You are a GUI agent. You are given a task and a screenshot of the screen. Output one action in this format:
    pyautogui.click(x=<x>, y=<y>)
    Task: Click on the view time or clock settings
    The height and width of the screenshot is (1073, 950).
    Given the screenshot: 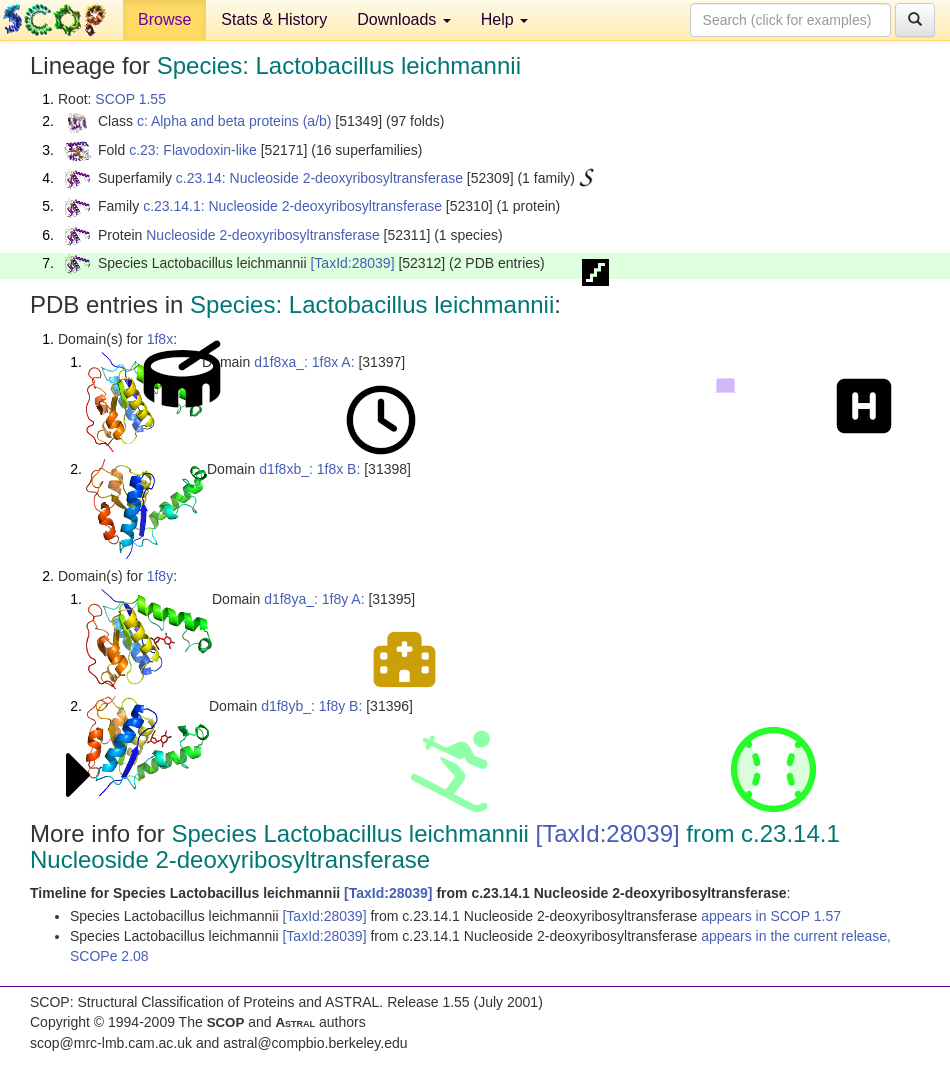 What is the action you would take?
    pyautogui.click(x=381, y=420)
    